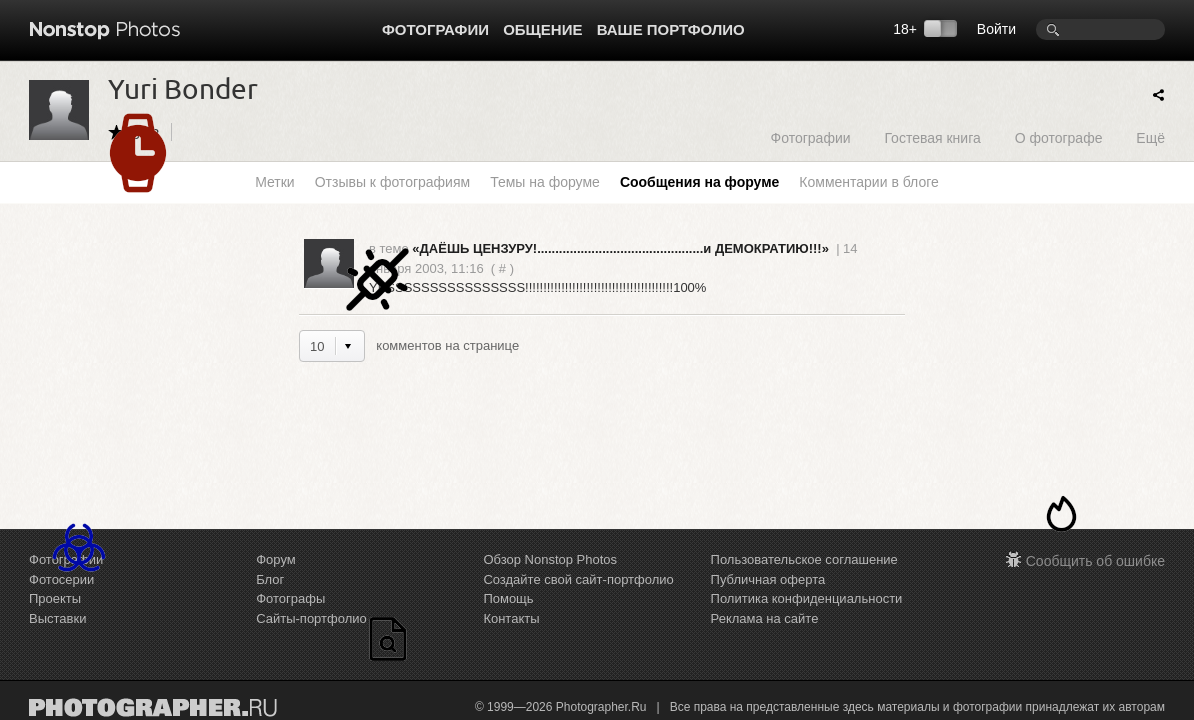 This screenshot has height=720, width=1194. Describe the element at coordinates (138, 153) in the screenshot. I see `view time or clock settings` at that location.